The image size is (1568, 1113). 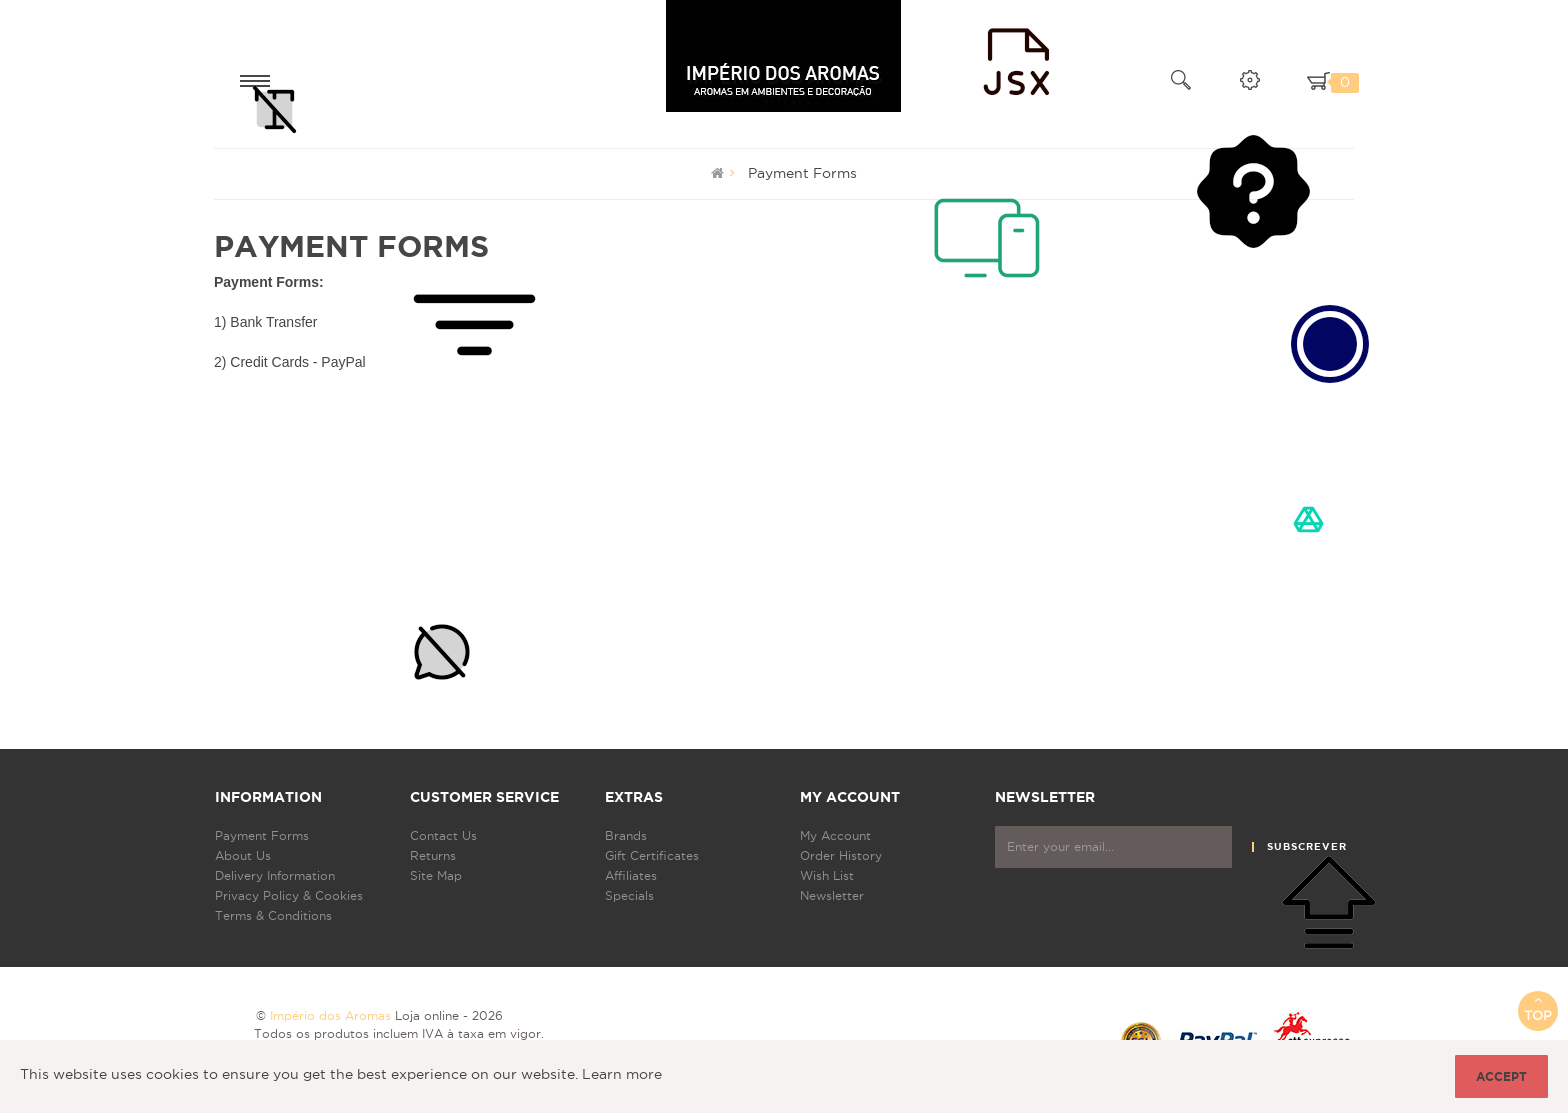 I want to click on selected option in a radio button group, so click(x=1330, y=344).